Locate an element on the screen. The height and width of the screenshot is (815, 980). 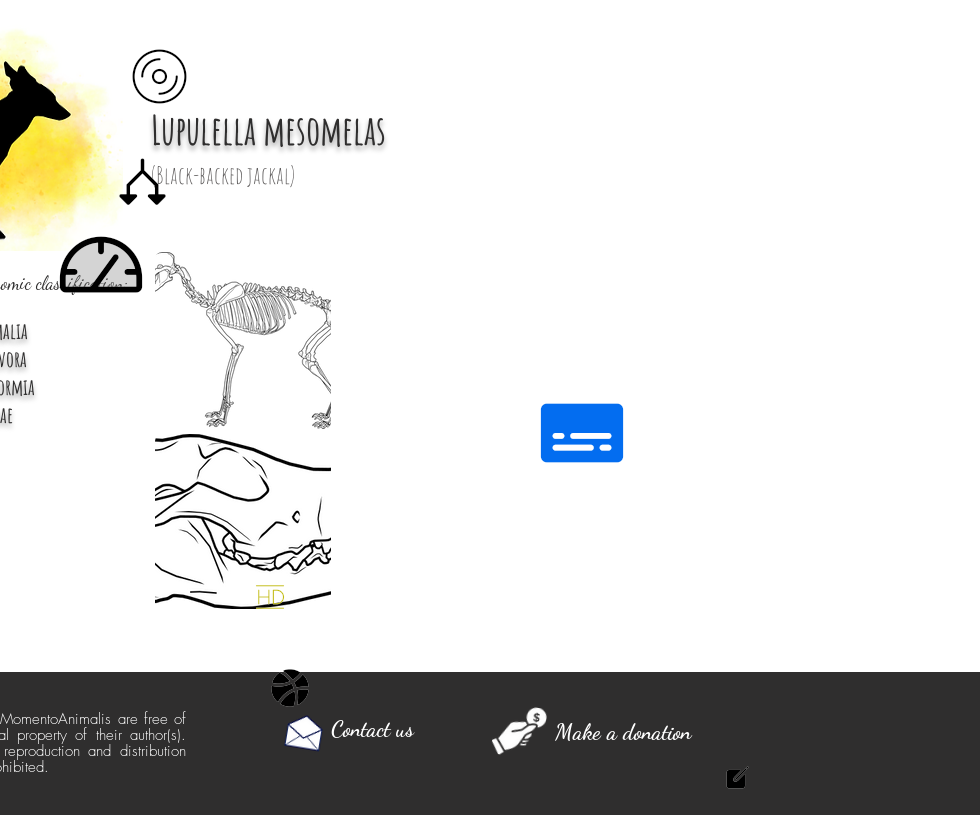
create or compose new content is located at coordinates (737, 777).